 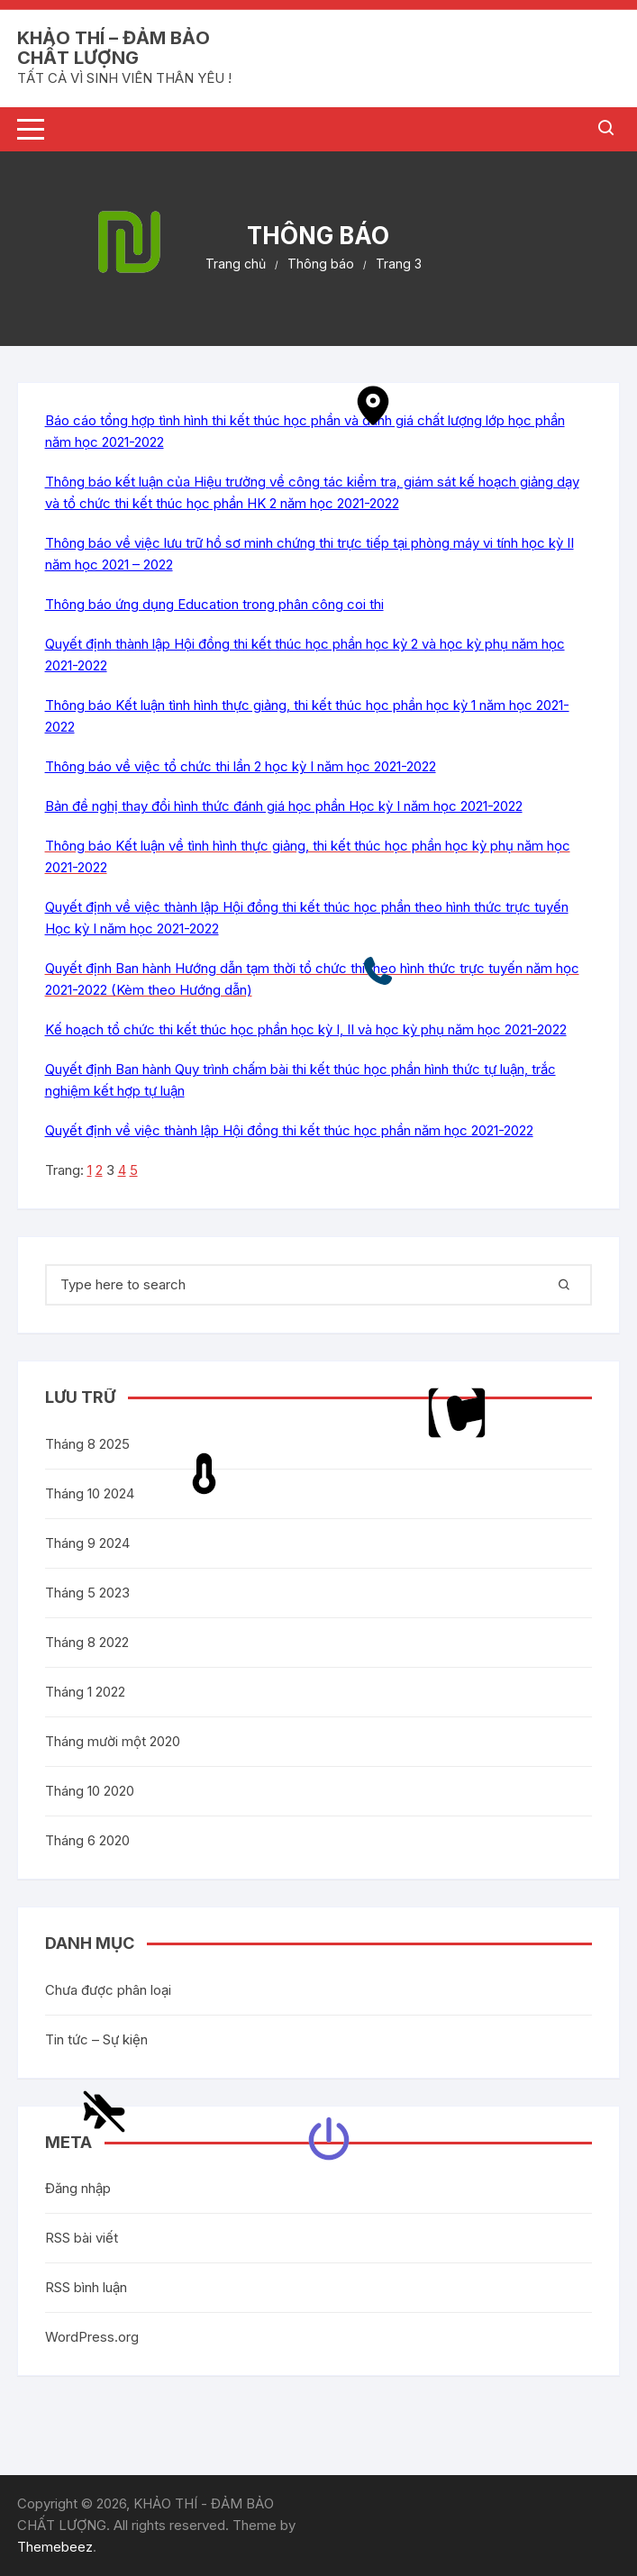 I want to click on airplane mode is disabled, so click(x=104, y=2111).